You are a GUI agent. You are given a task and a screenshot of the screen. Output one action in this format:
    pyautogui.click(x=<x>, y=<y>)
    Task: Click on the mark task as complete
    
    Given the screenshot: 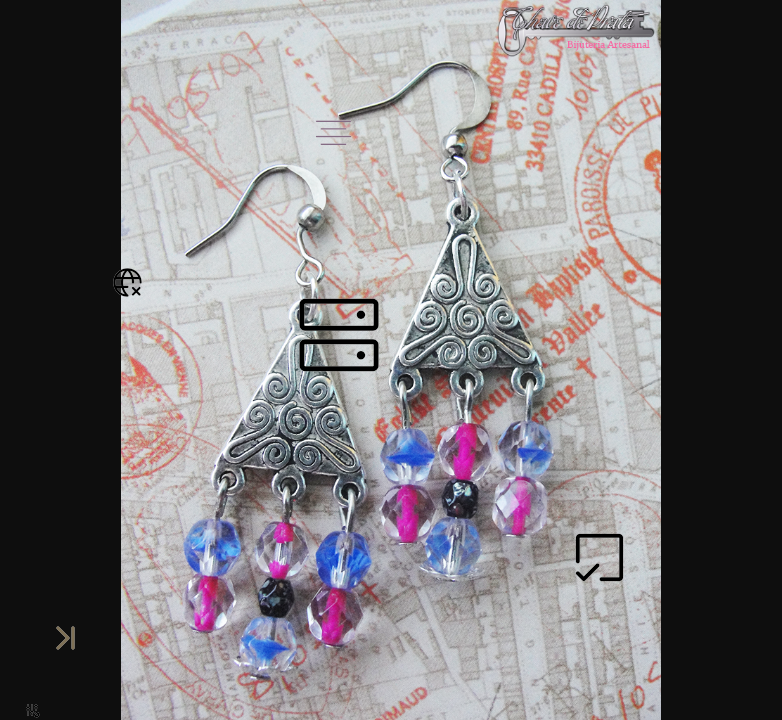 What is the action you would take?
    pyautogui.click(x=599, y=557)
    